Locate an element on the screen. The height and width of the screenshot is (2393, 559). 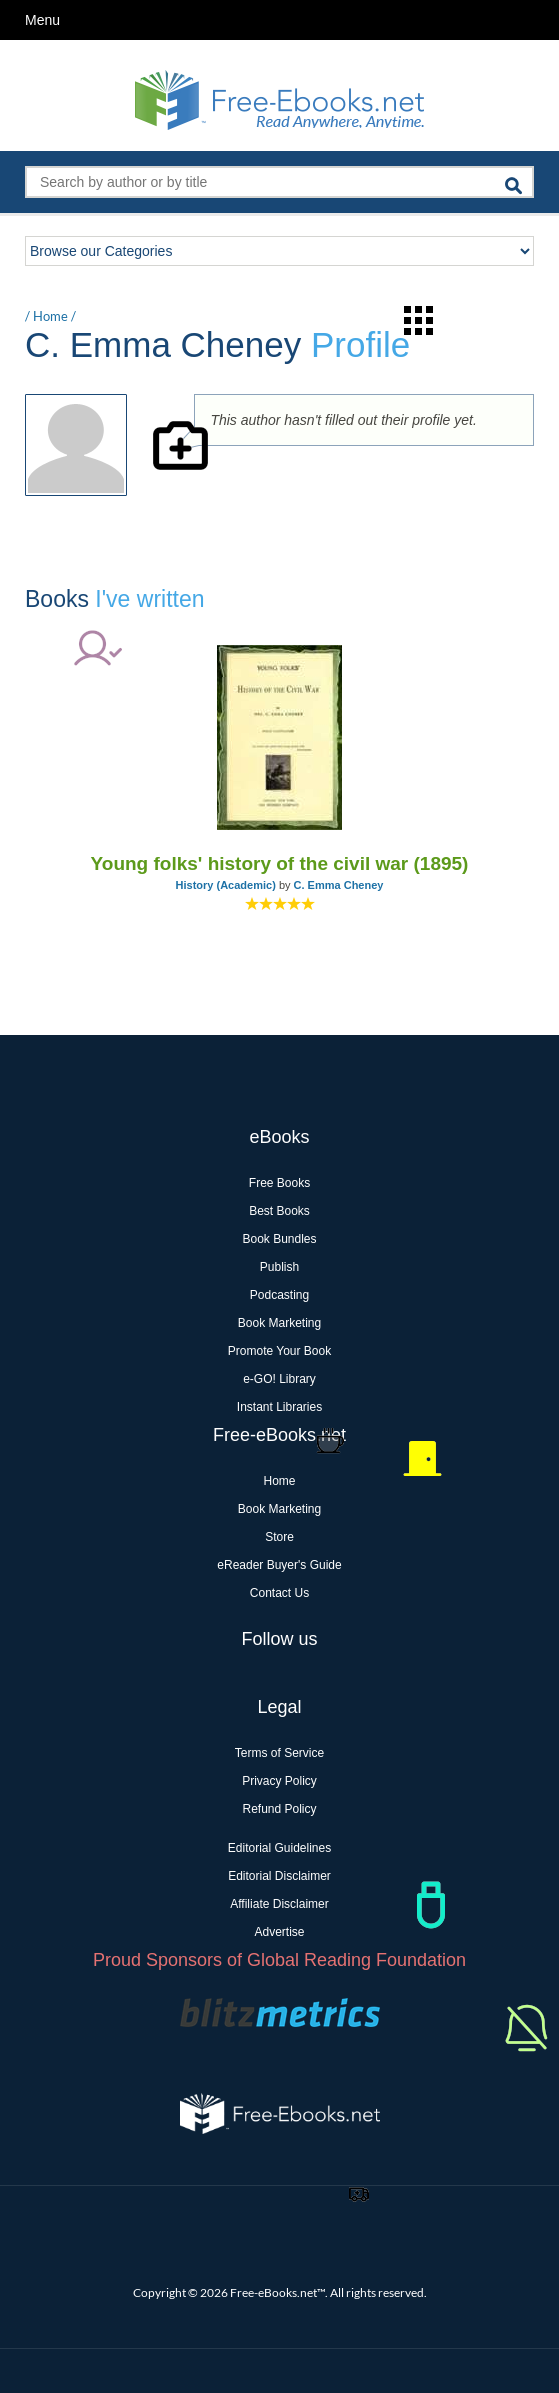
exit or log out of the application is located at coordinates (422, 1458).